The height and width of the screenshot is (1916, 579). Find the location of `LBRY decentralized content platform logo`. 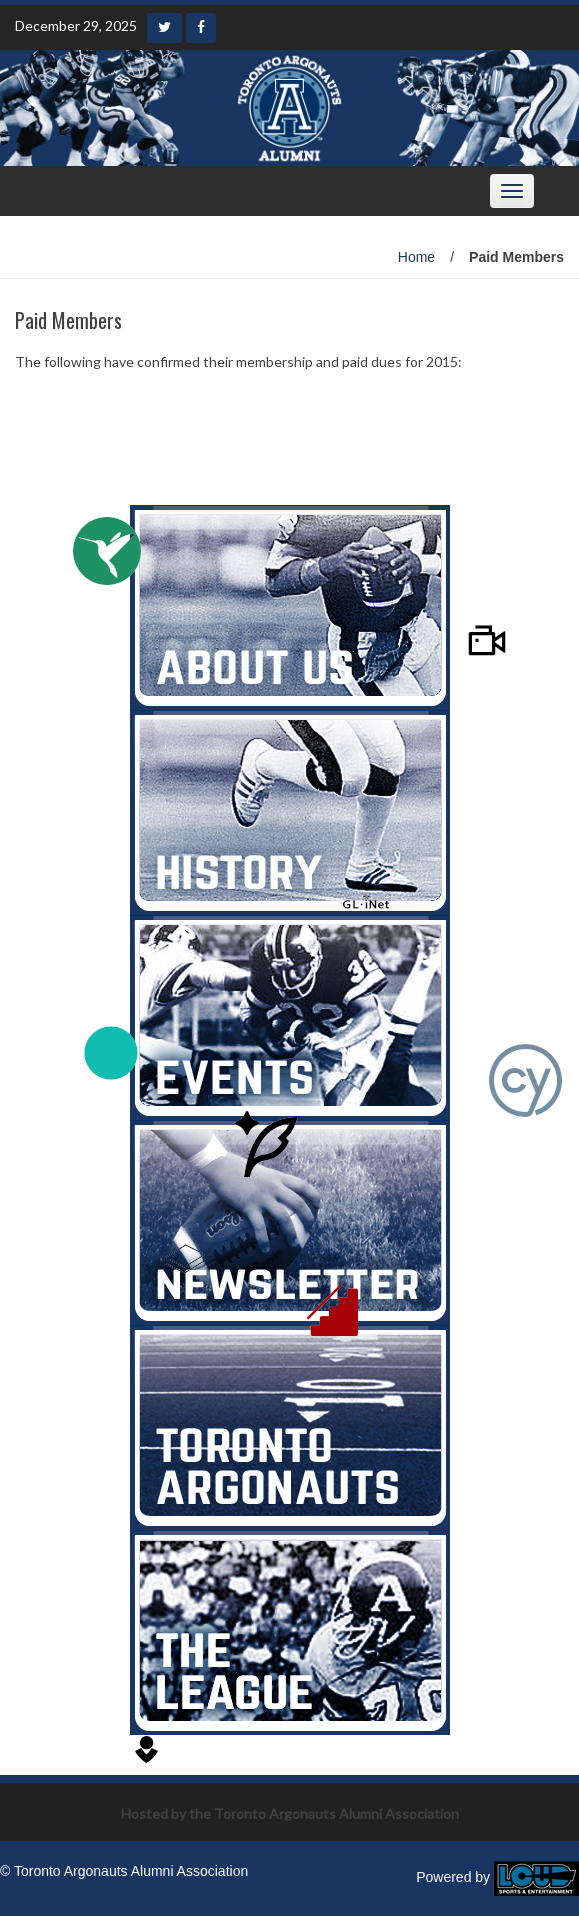

LBRY decentralized content platform logo is located at coordinates (185, 1259).